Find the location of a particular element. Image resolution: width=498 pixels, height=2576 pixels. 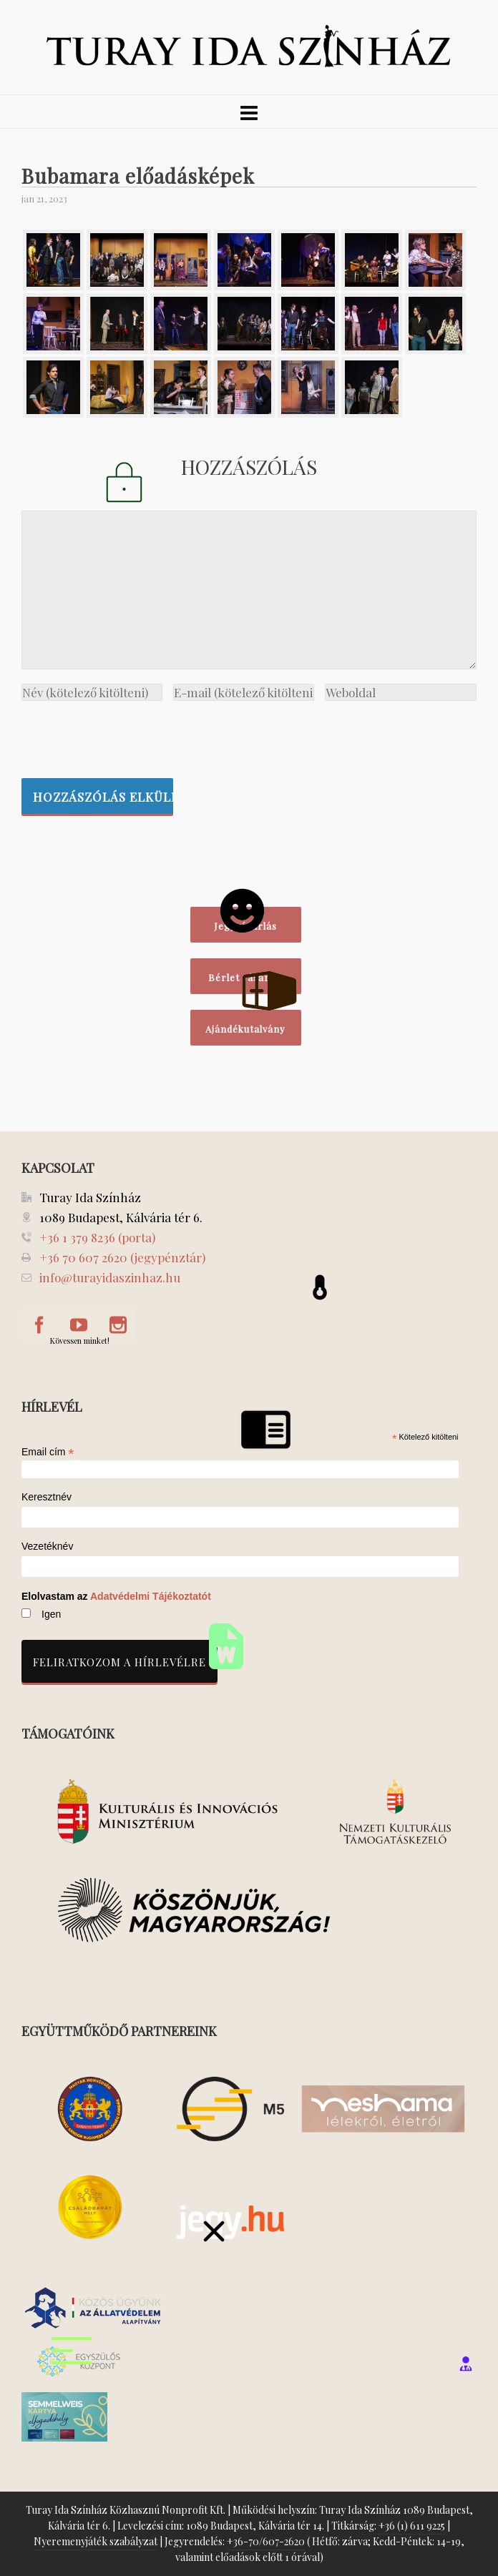

lock or secure this item is located at coordinates (124, 484).